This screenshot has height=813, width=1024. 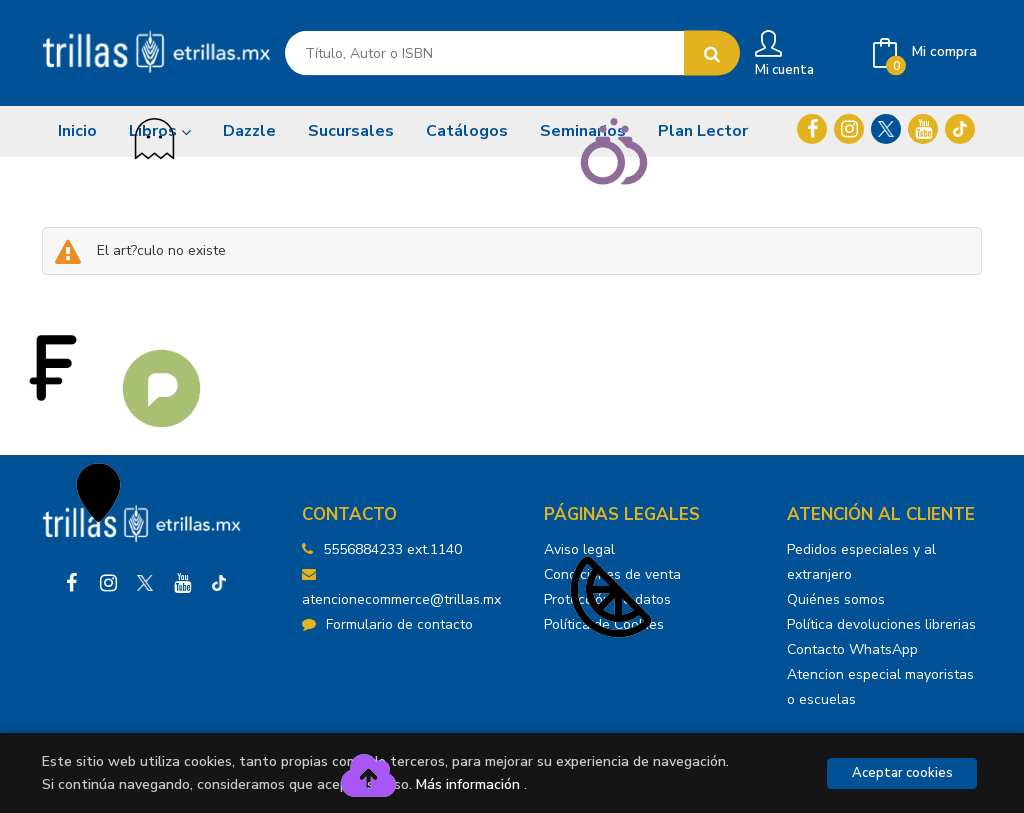 I want to click on indicates Swiss franc currency, so click(x=53, y=368).